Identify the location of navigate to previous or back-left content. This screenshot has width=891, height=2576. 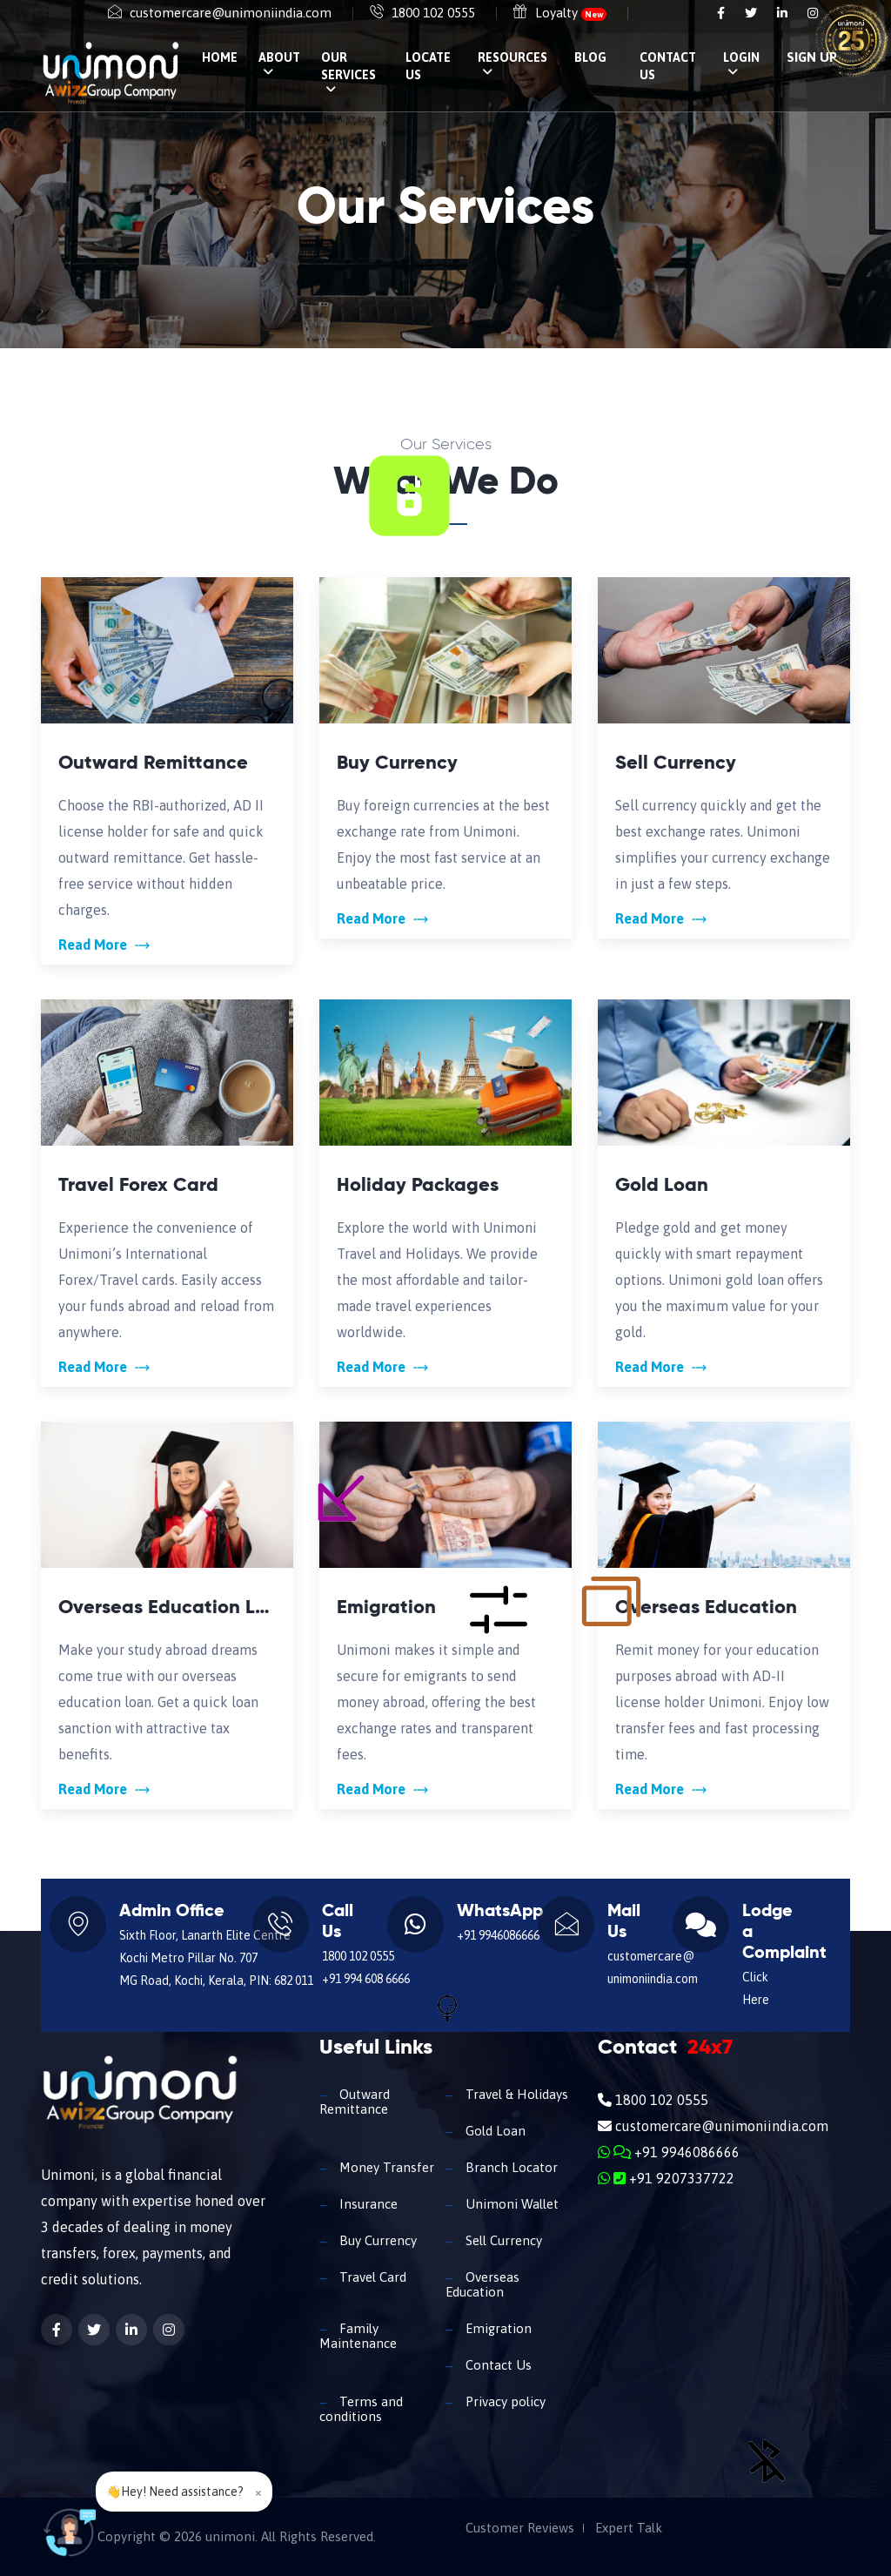
(341, 1498).